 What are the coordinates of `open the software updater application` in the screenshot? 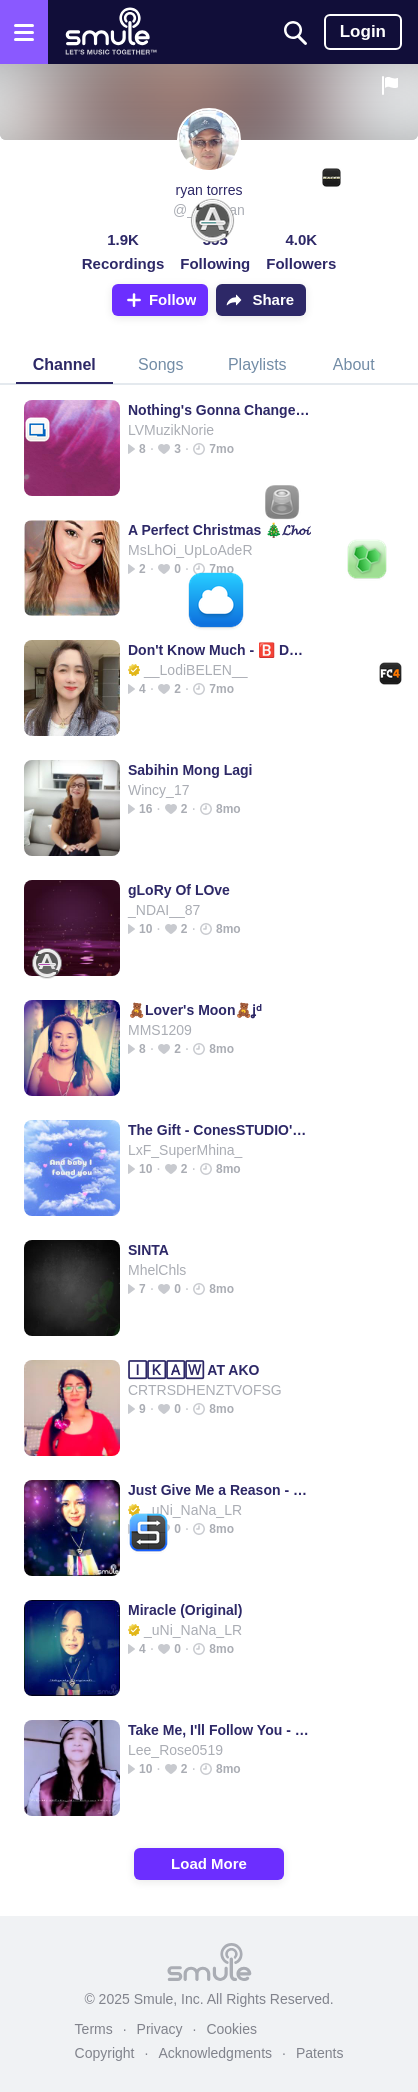 It's located at (47, 963).